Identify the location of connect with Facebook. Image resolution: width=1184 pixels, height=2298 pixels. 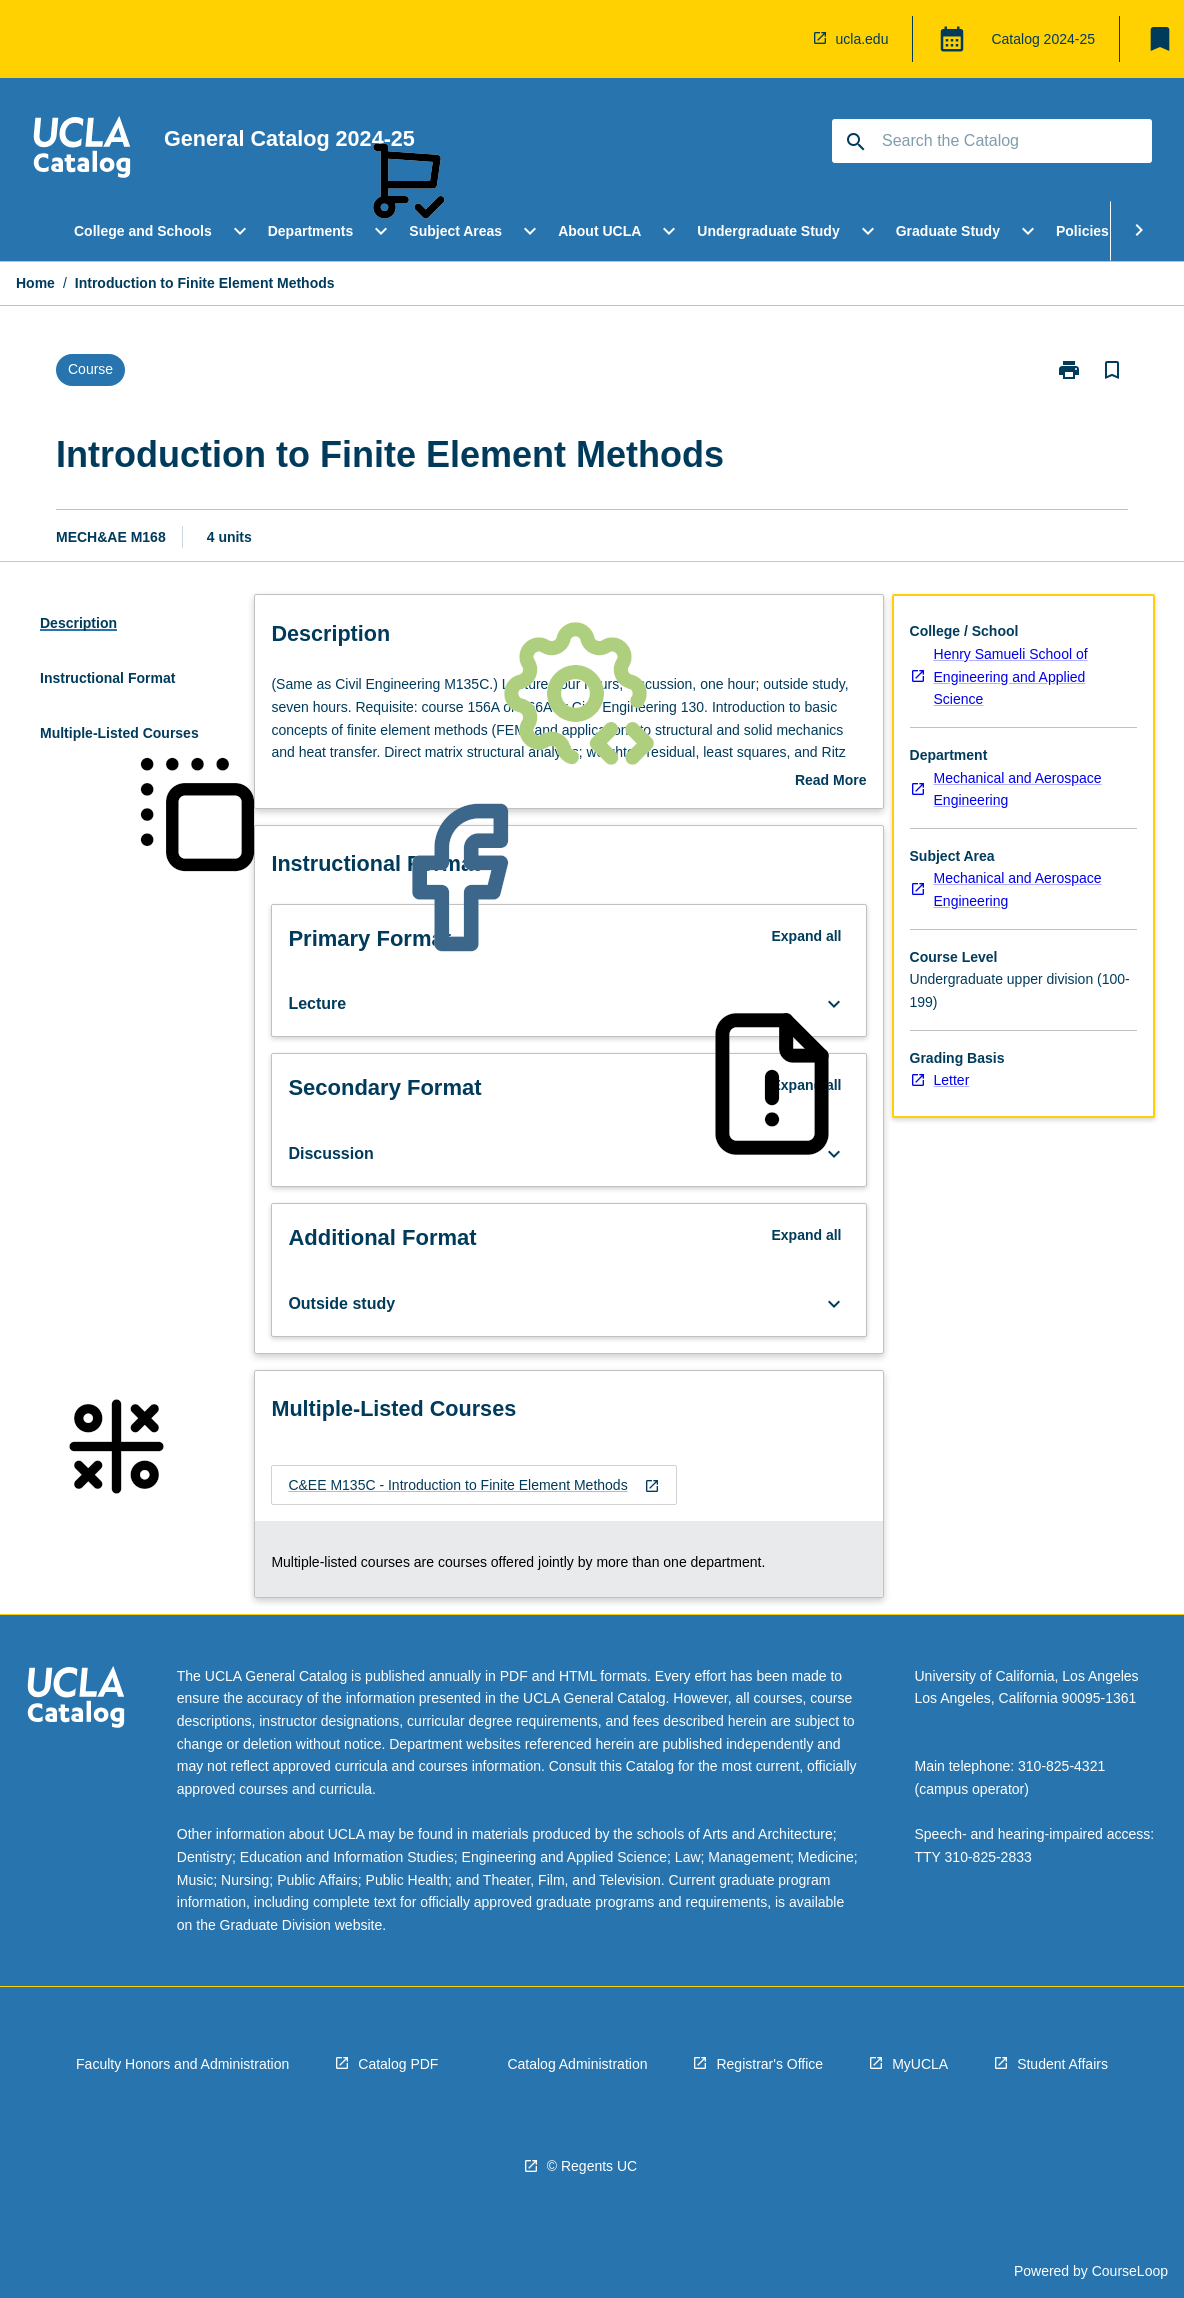
(456, 877).